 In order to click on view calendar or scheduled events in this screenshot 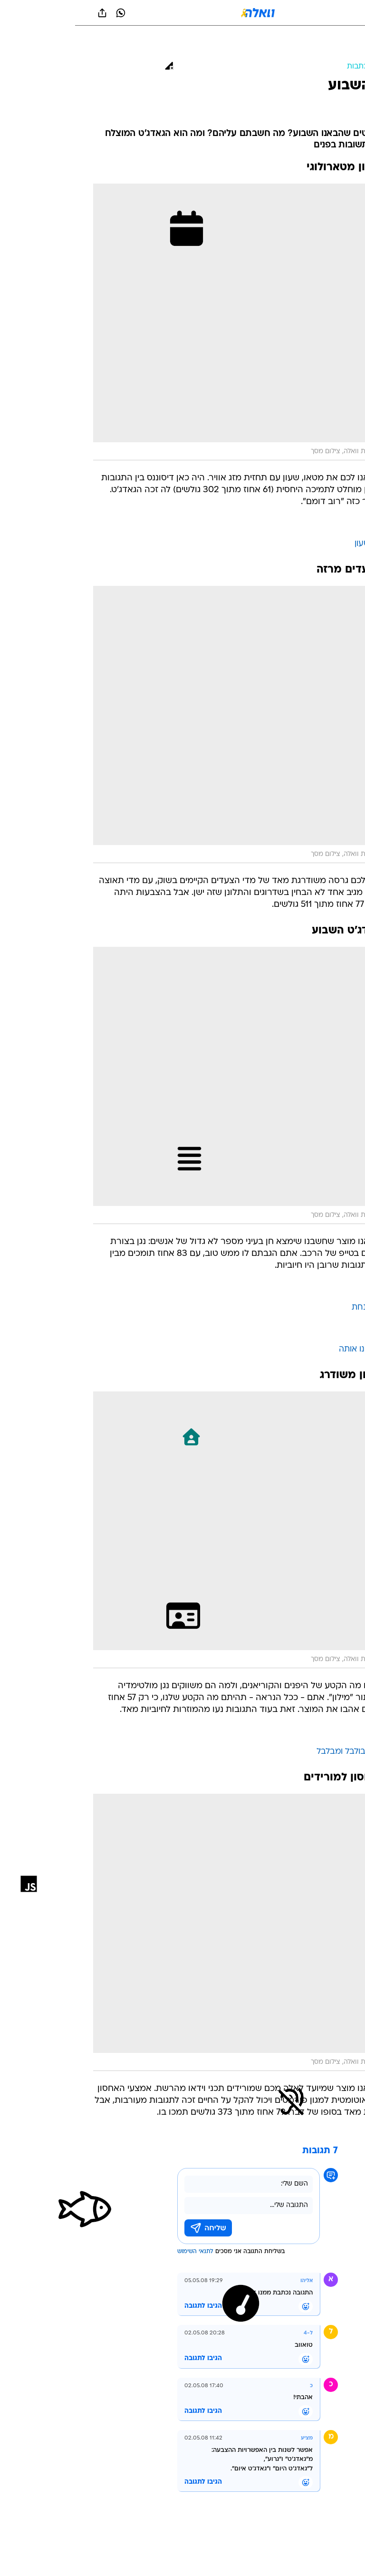, I will do `click(186, 229)`.